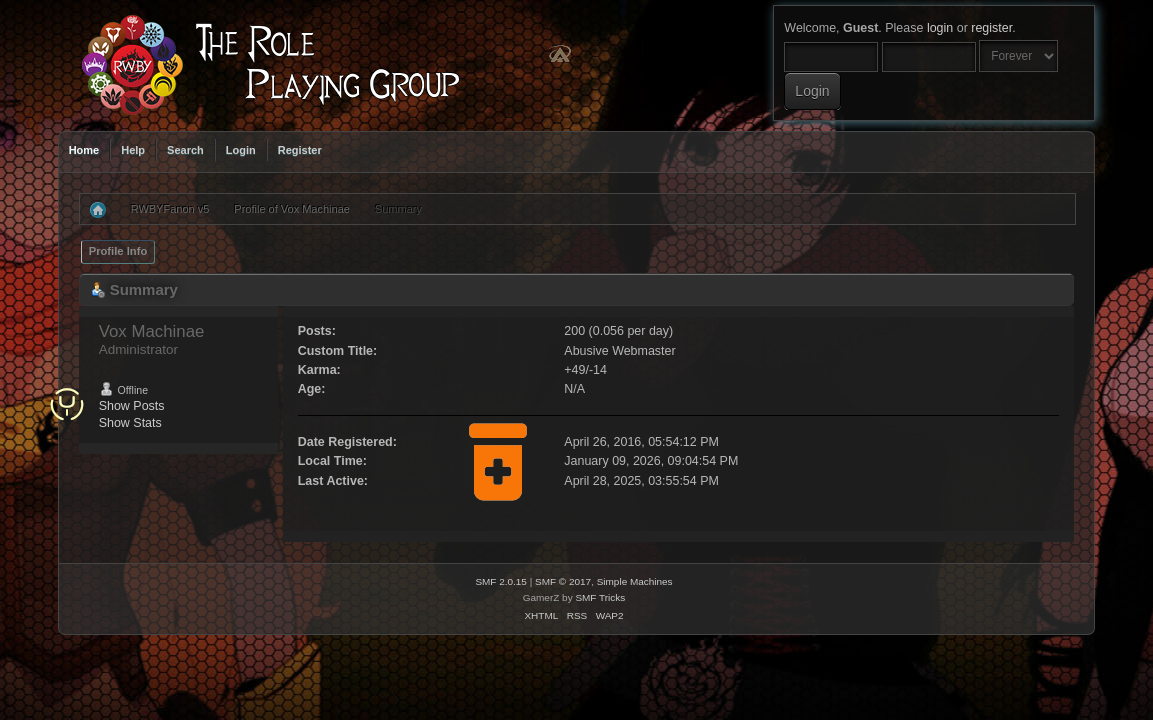 The width and height of the screenshot is (1153, 720). I want to click on bity cryptocurrency exchange logo, so click(67, 405).